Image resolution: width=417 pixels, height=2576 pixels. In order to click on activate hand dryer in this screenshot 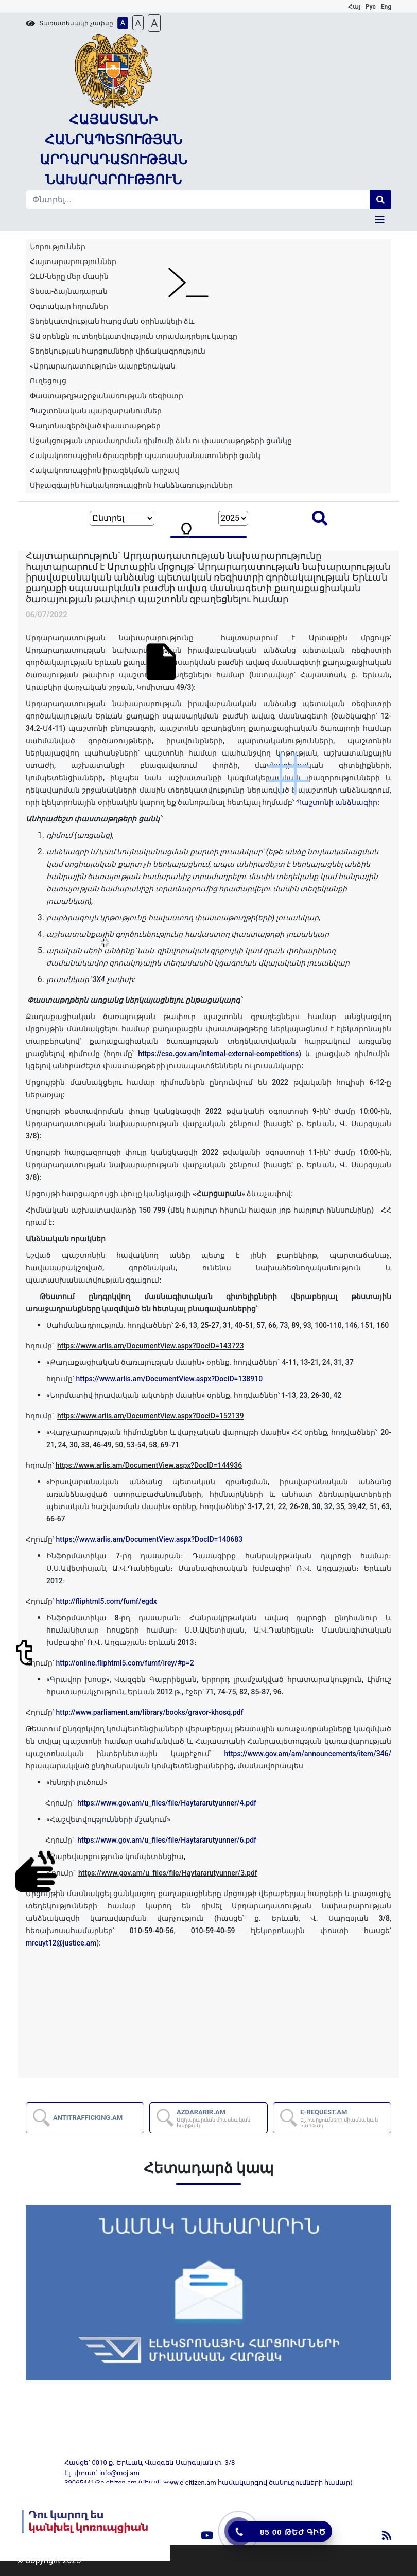, I will do `click(37, 1870)`.